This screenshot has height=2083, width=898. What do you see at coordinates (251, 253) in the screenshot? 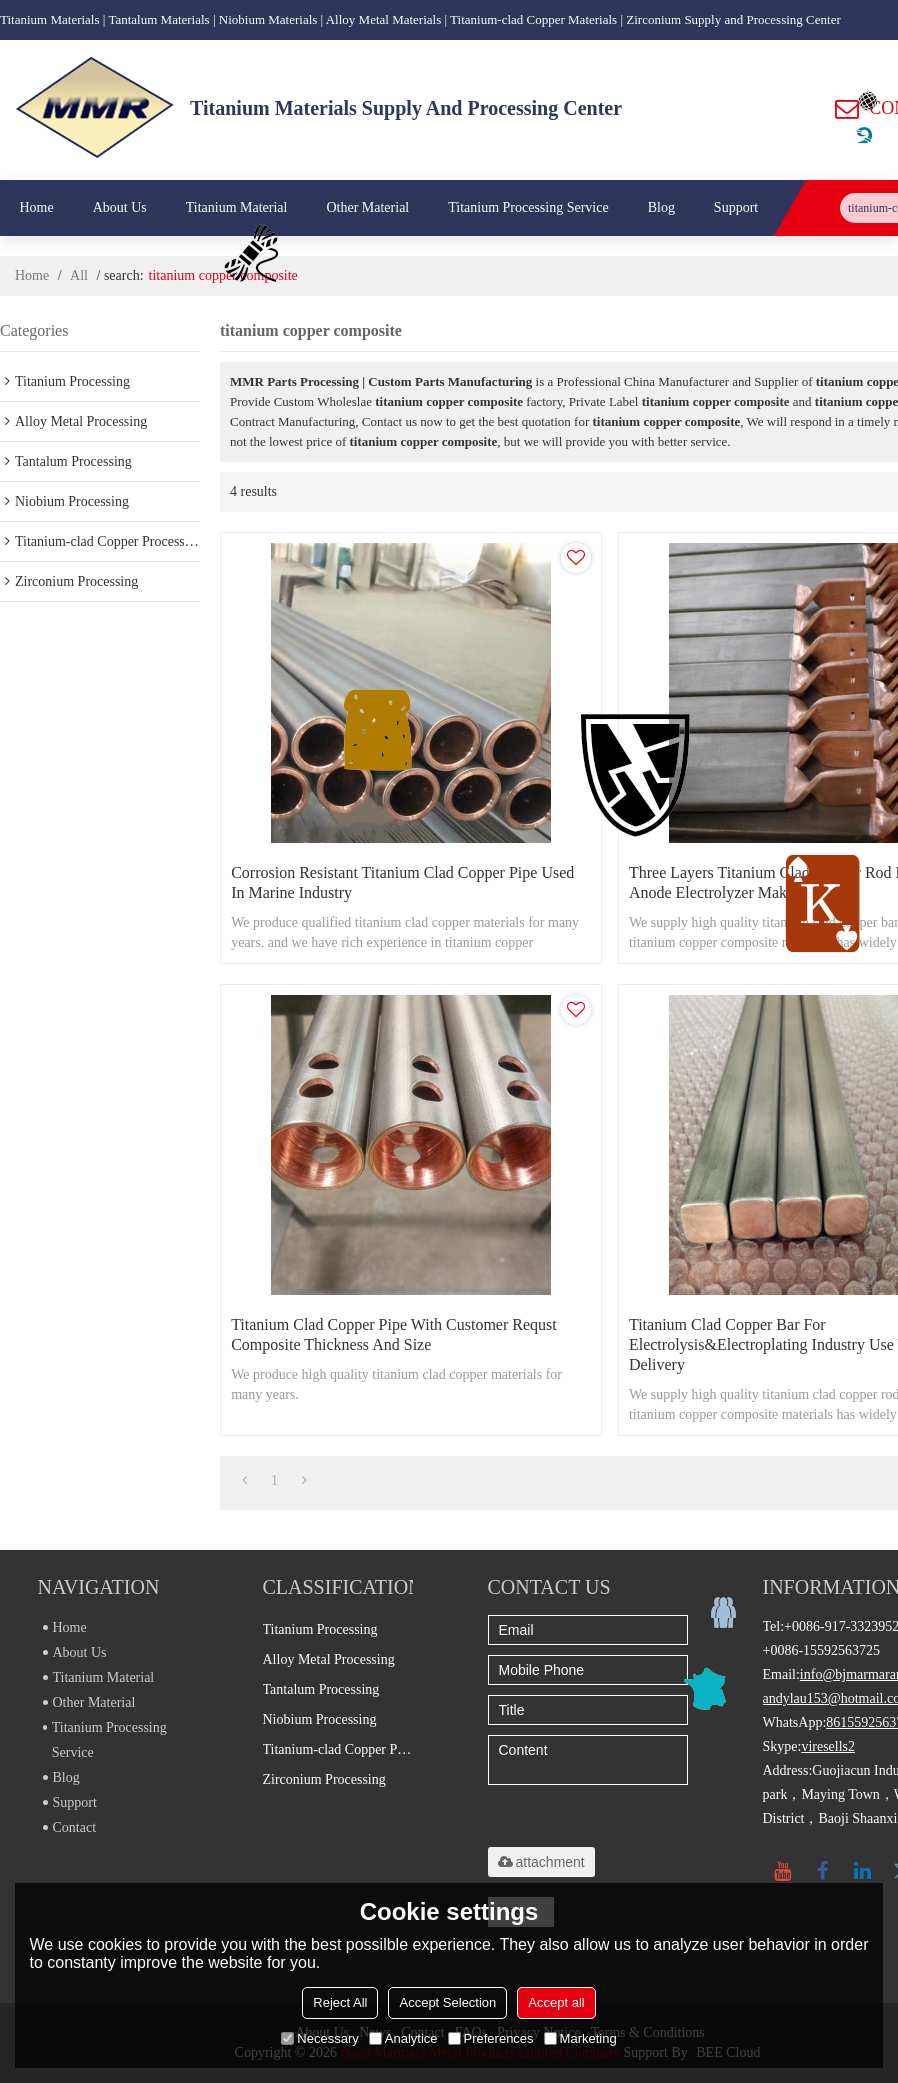
I see `crafting or knitting category in a game` at bounding box center [251, 253].